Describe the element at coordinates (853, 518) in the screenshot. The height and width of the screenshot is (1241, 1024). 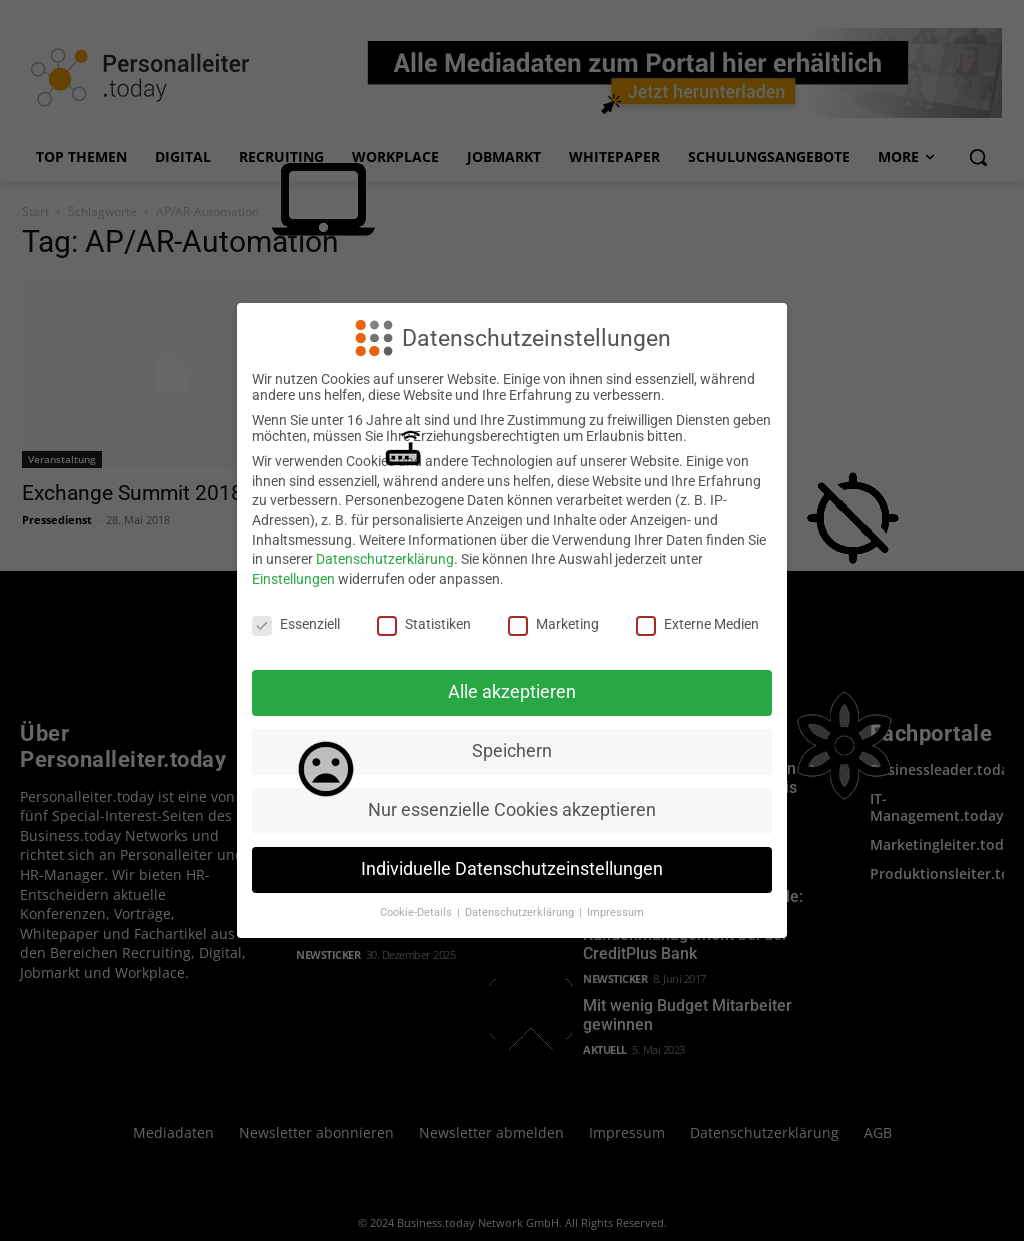
I see `GPS or location services are disabled` at that location.